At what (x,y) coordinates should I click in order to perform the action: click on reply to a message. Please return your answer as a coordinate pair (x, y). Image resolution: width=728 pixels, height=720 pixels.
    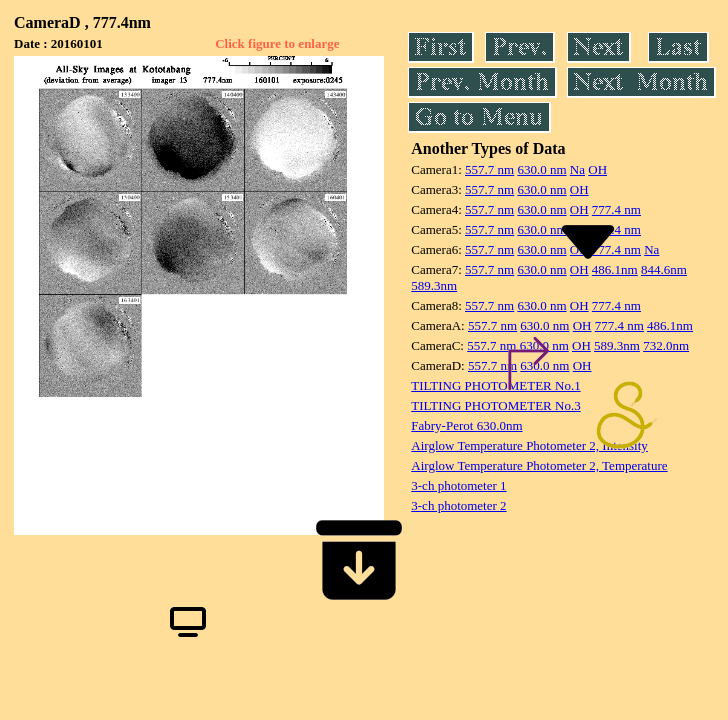
    Looking at the image, I should click on (524, 363).